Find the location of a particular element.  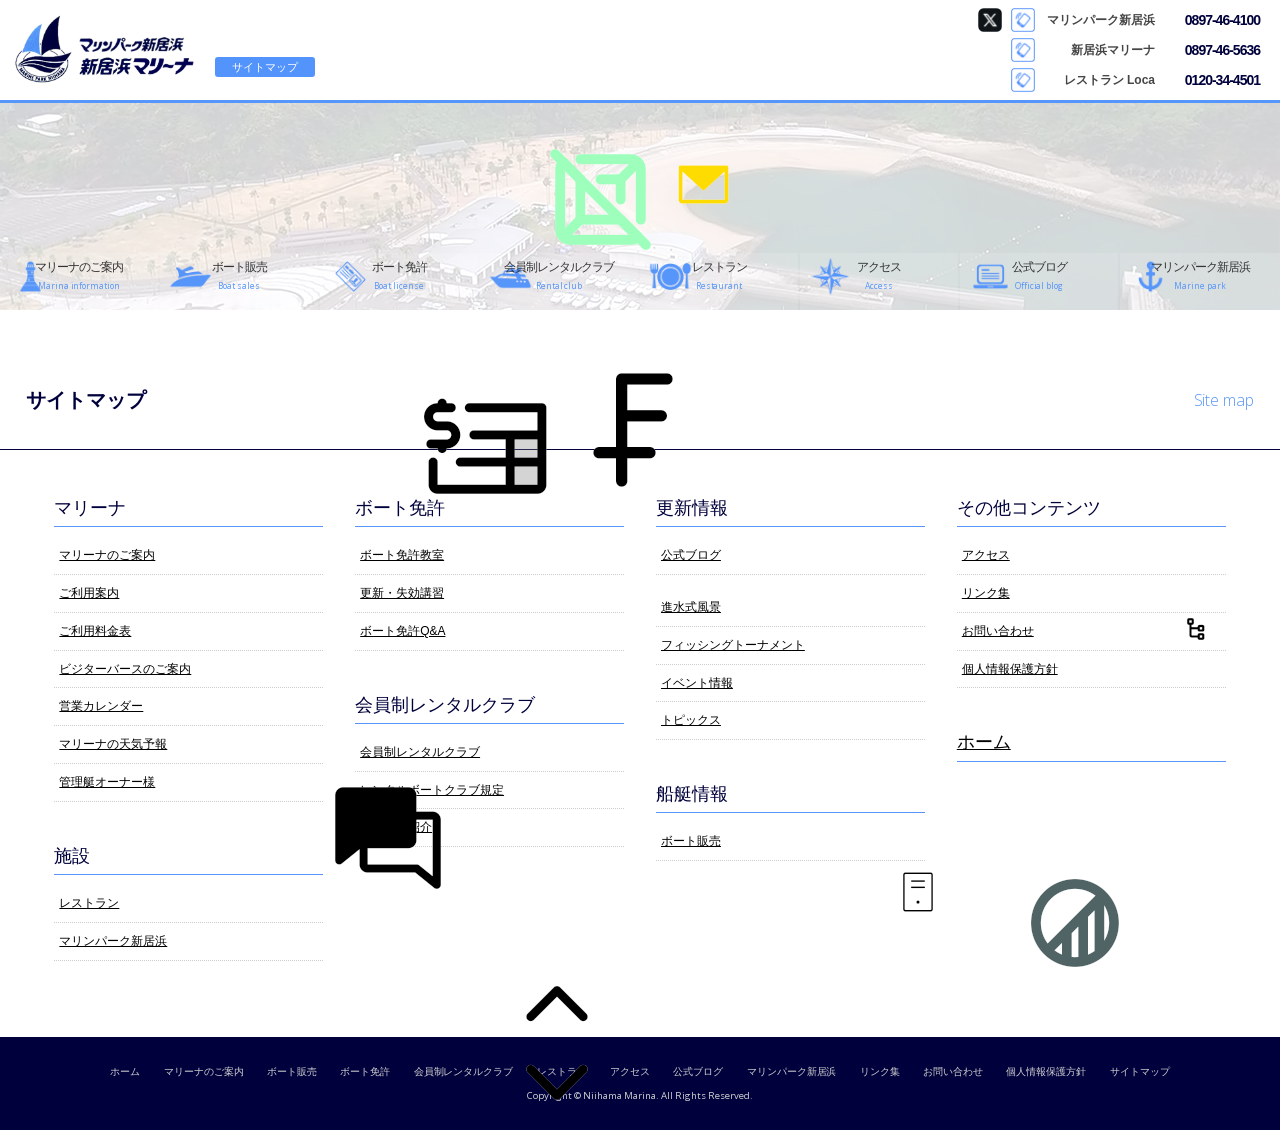

indicates swiss franc currency is located at coordinates (633, 430).